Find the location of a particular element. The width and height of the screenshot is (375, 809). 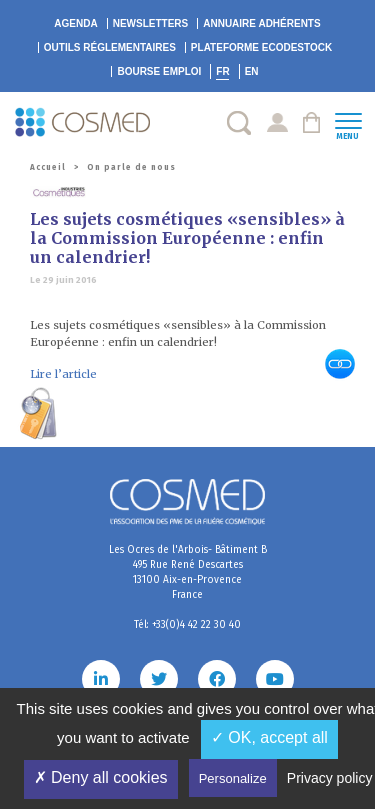

manage paired bluetooth devices is located at coordinates (340, 364).